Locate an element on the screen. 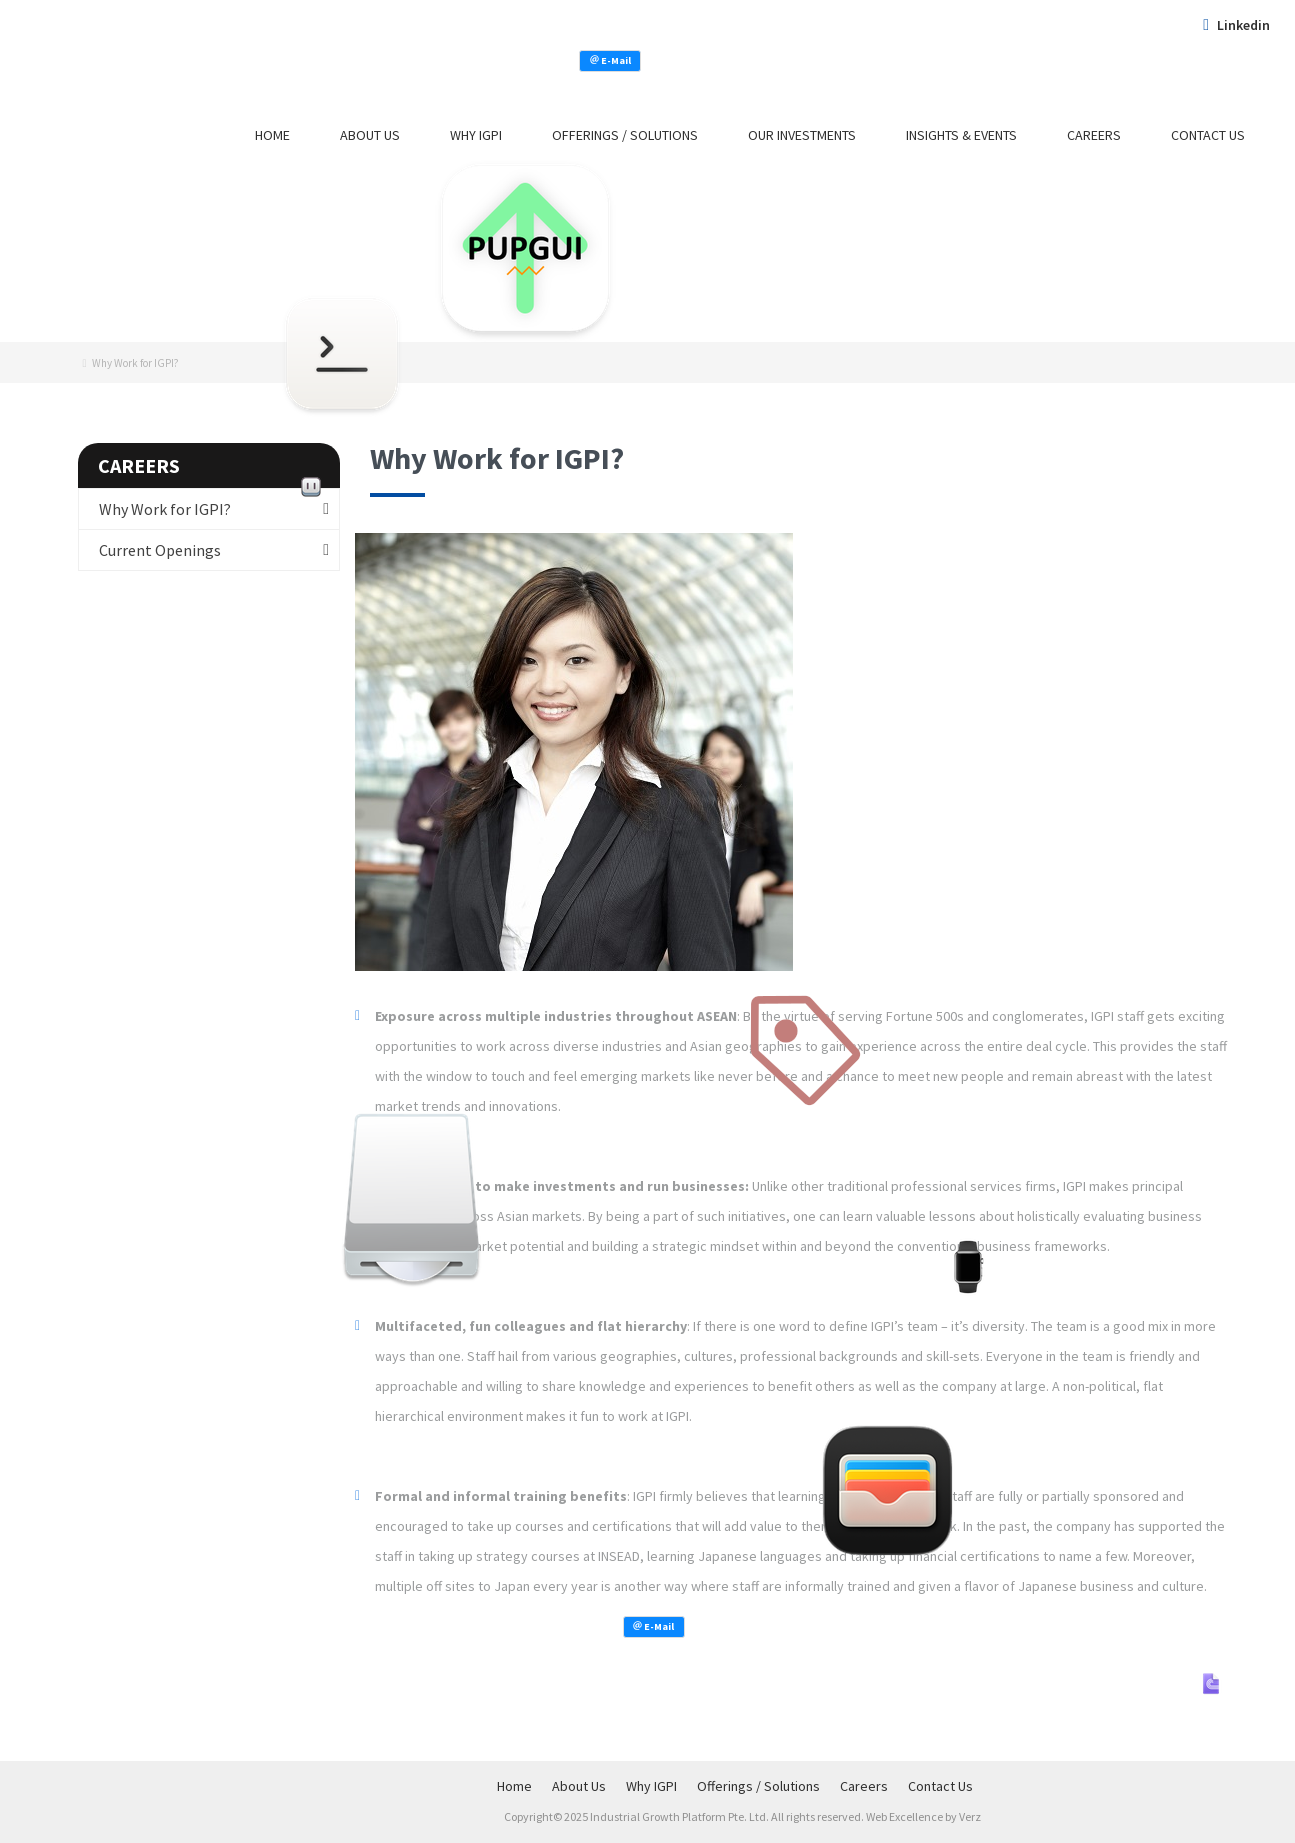 This screenshot has width=1295, height=1843. launch ProtonUp-Qt to manage Proton and Wine compatibility tools is located at coordinates (525, 248).